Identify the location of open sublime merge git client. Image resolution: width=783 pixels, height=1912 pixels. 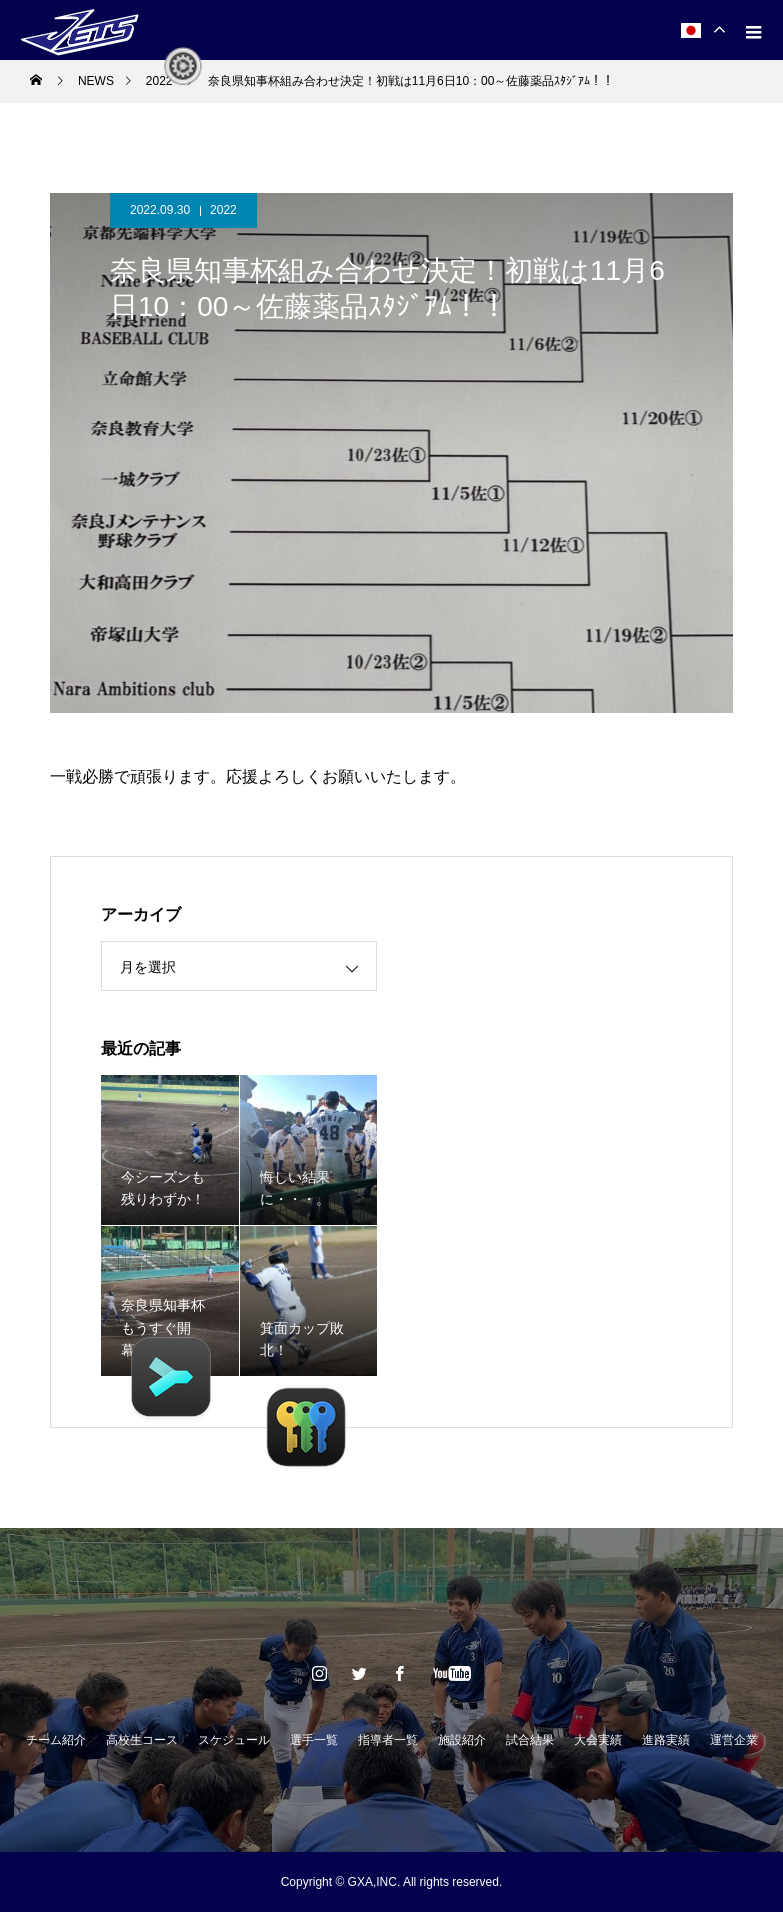
(171, 1377).